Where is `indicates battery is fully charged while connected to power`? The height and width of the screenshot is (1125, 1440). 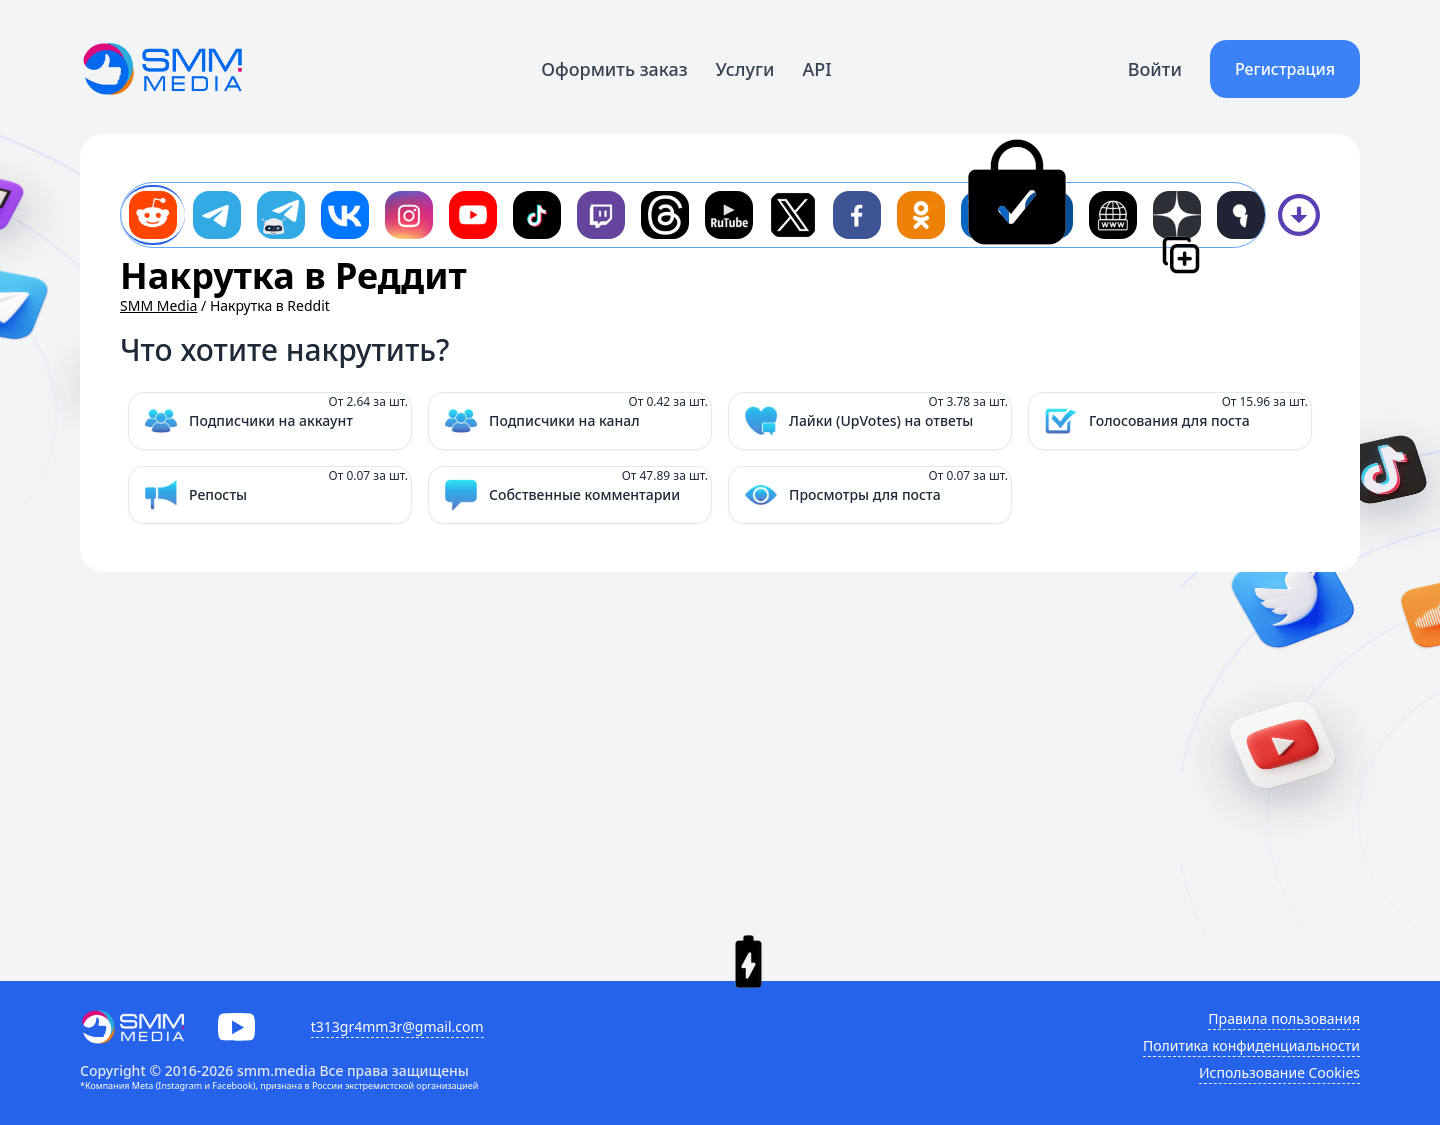
indicates battery is fully charged while connected to power is located at coordinates (748, 961).